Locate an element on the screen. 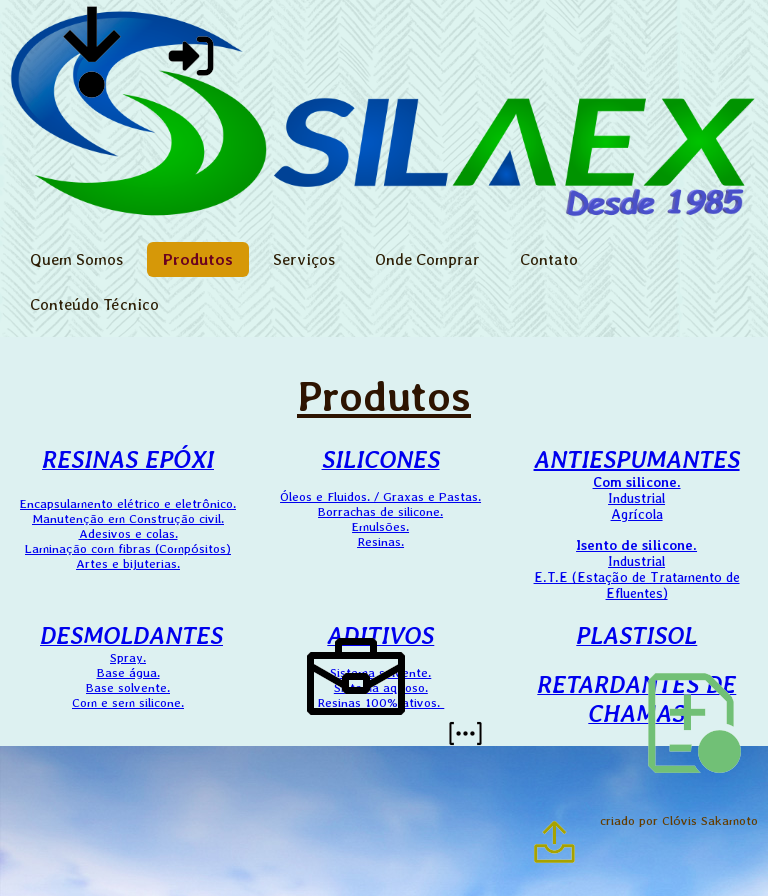 Image resolution: width=768 pixels, height=896 pixels. wrap selected code with a snippet or block is located at coordinates (465, 733).